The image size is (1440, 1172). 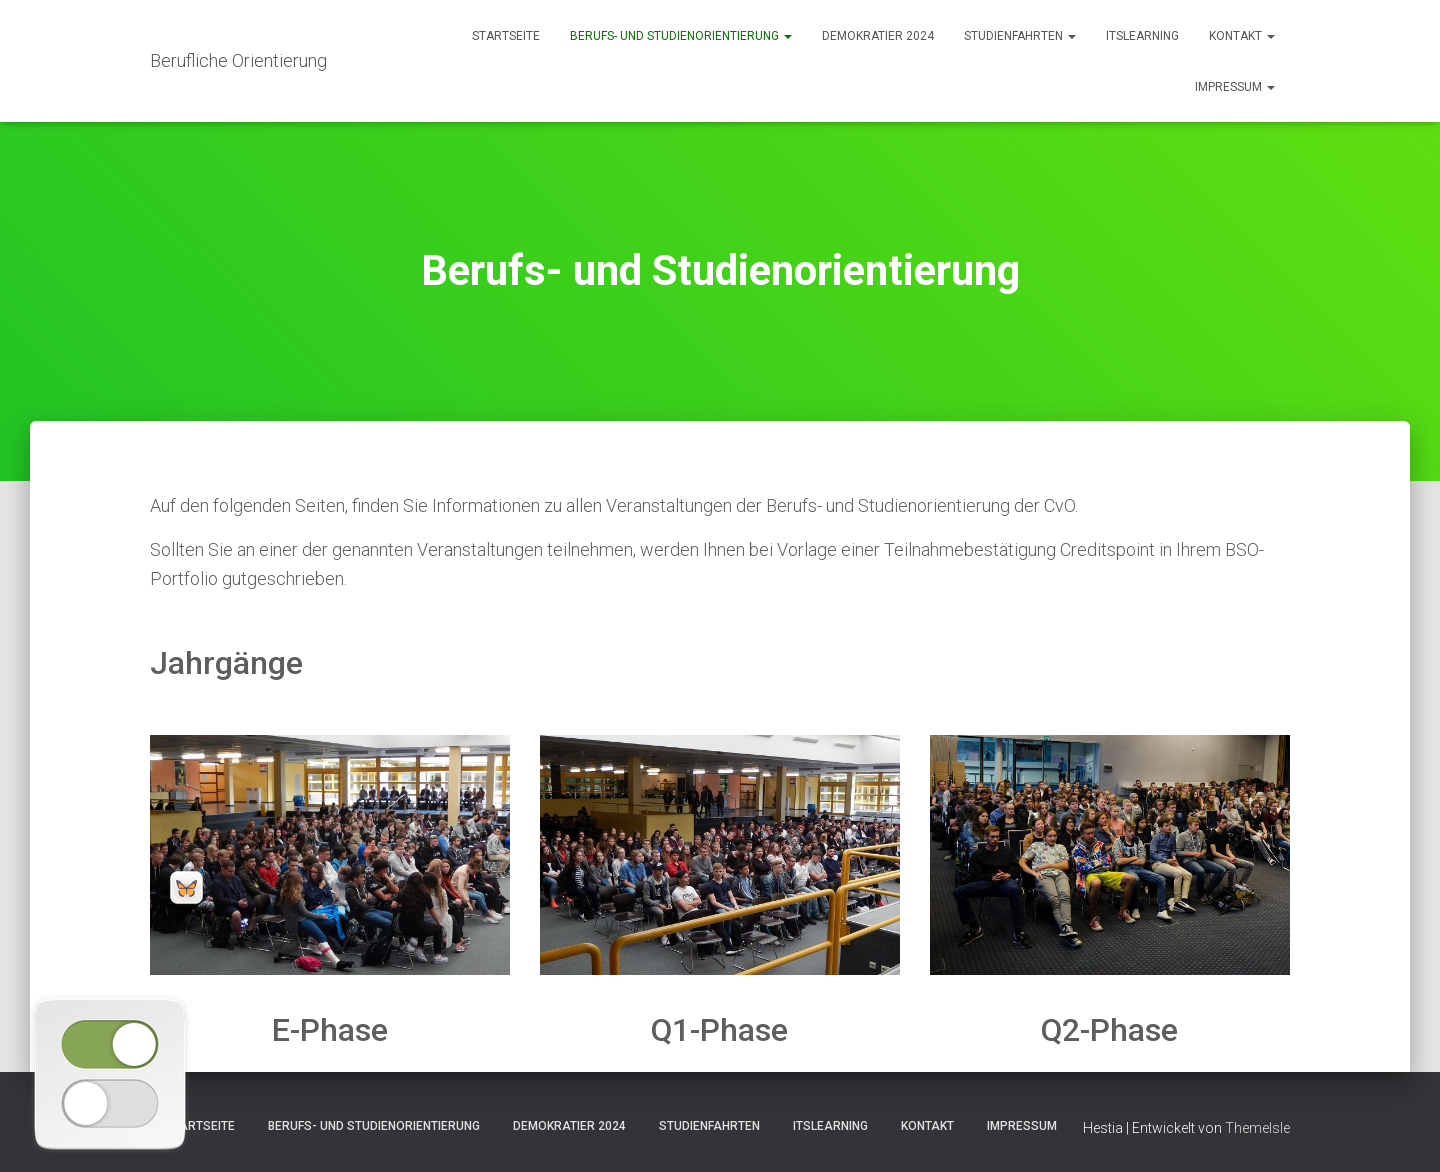 What do you see at coordinates (110, 1074) in the screenshot?
I see `open gnome tweaks settings` at bounding box center [110, 1074].